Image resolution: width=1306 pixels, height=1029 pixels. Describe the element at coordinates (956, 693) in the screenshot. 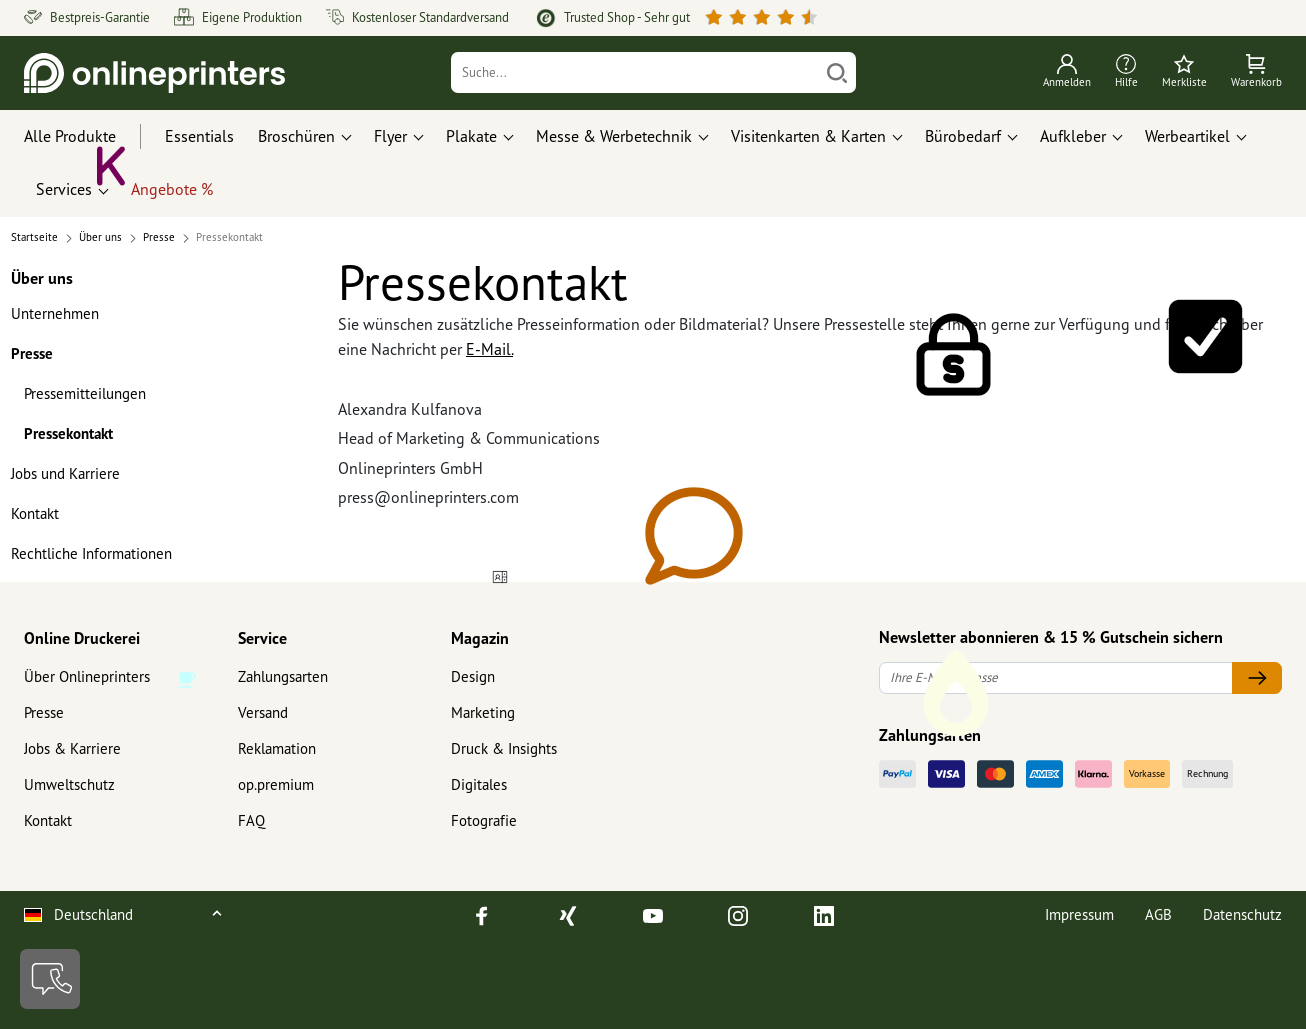

I see `indicates flammable or combustible content` at that location.